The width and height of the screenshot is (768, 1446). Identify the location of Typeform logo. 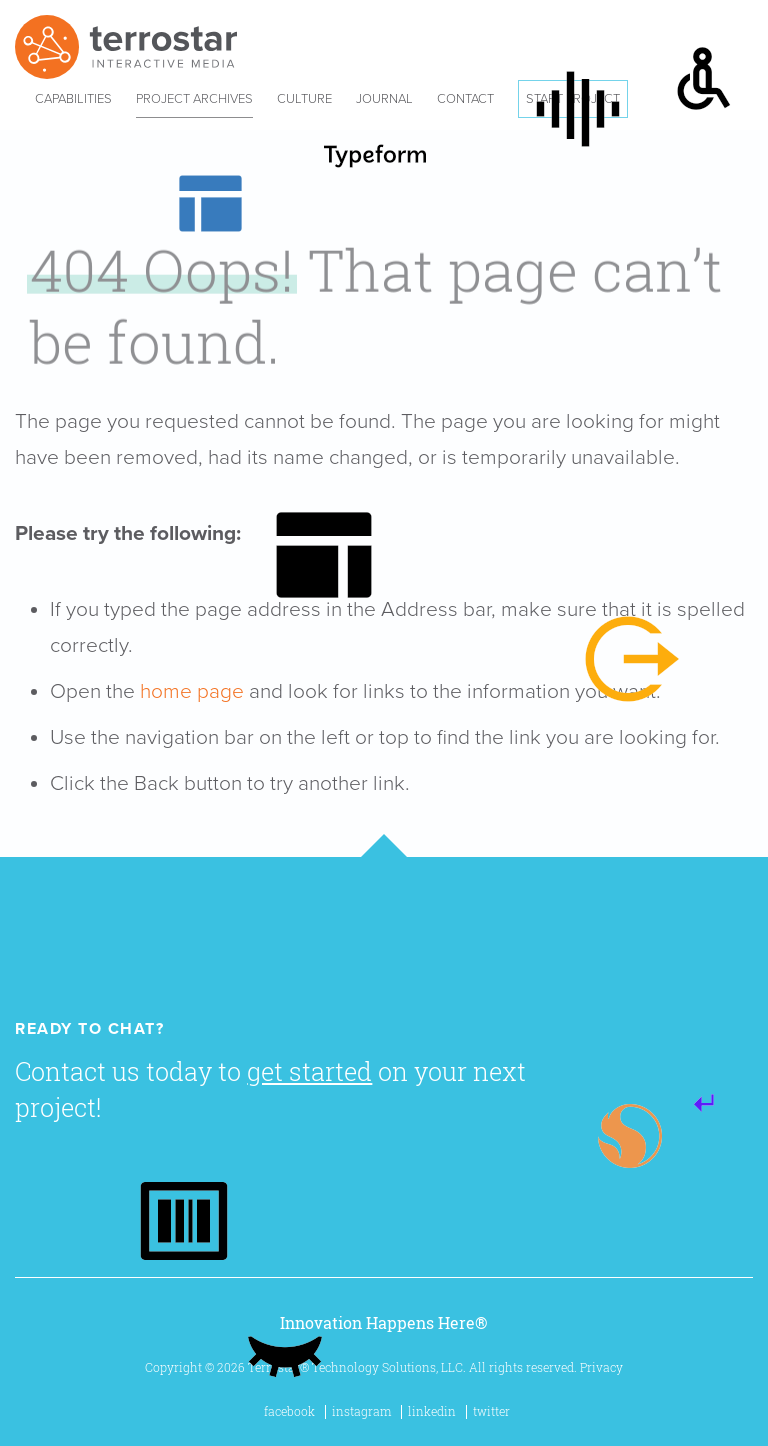
(375, 156).